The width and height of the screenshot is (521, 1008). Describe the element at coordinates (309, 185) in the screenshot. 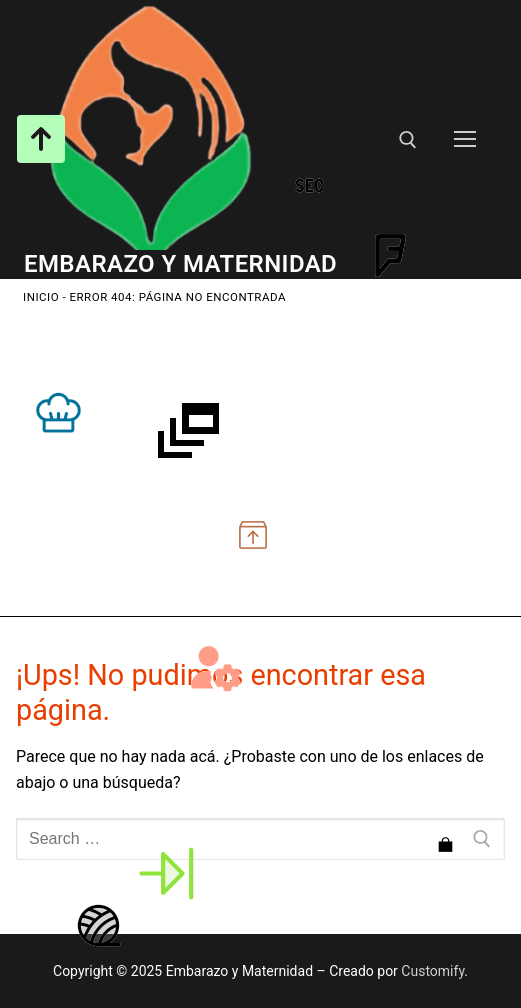

I see `secant function in a math or calculator app` at that location.